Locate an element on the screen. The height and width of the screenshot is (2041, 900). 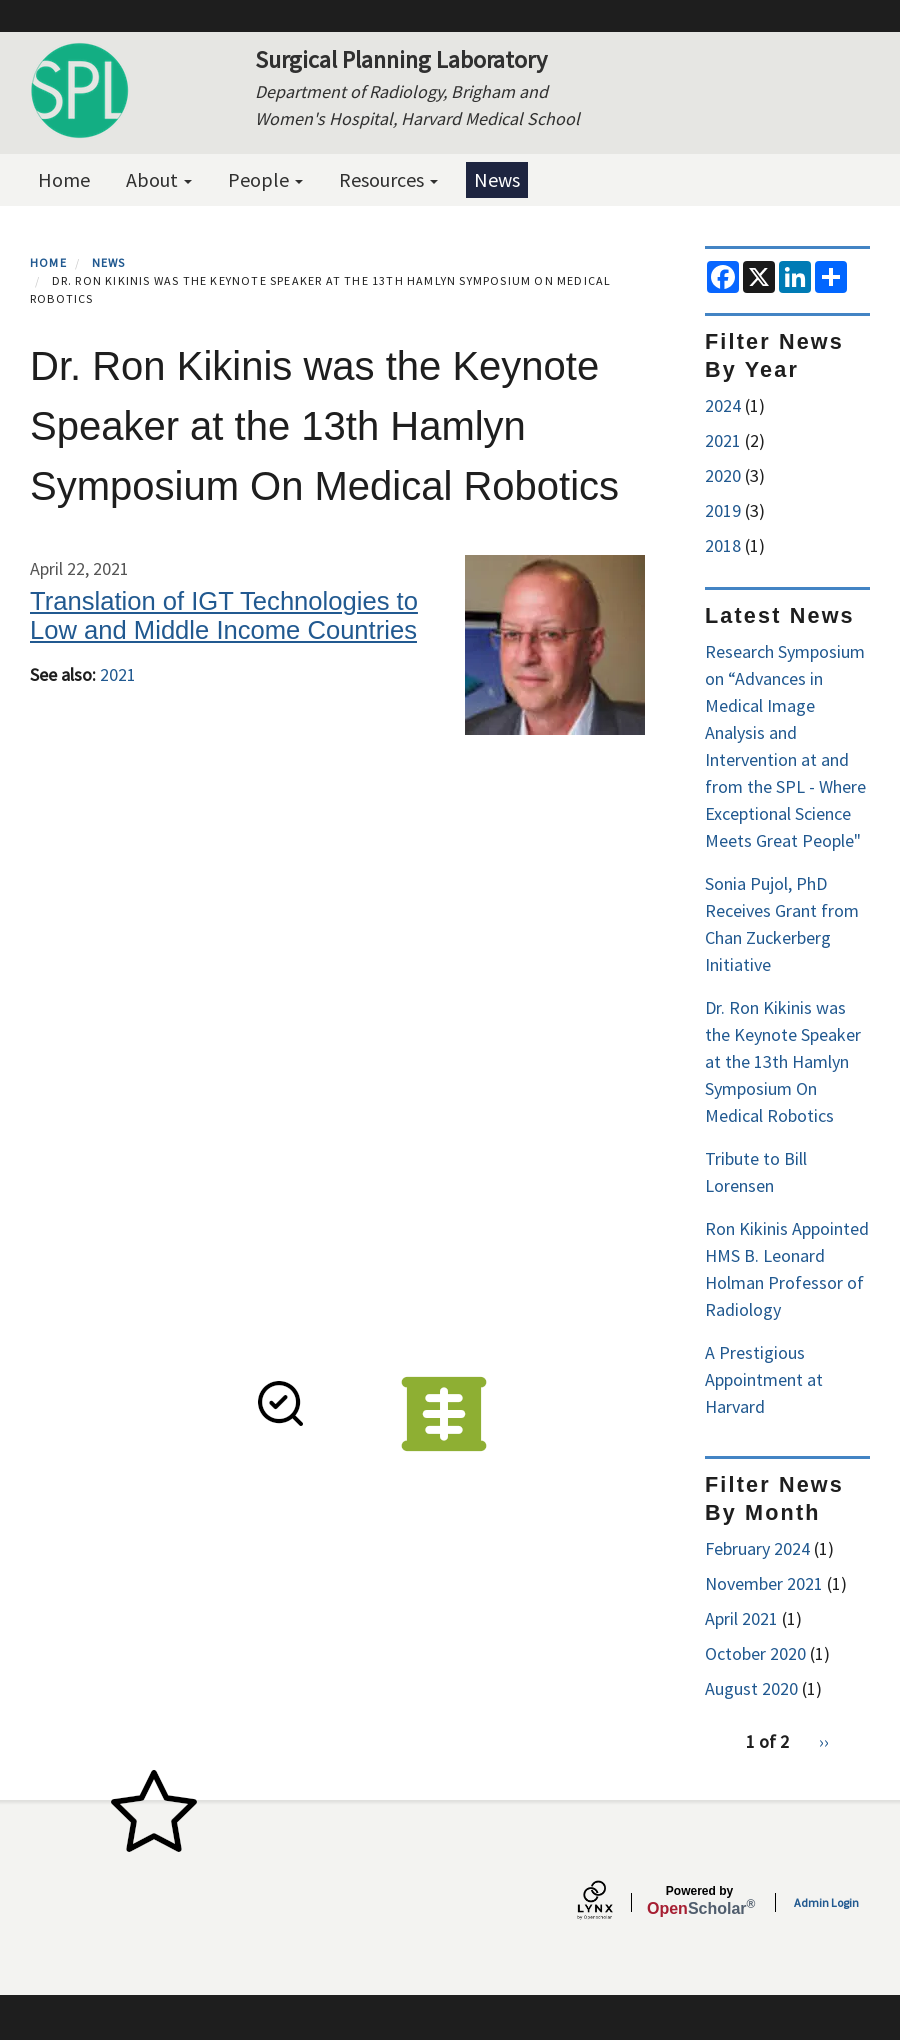
view x-ray or medical imaging results is located at coordinates (444, 1414).